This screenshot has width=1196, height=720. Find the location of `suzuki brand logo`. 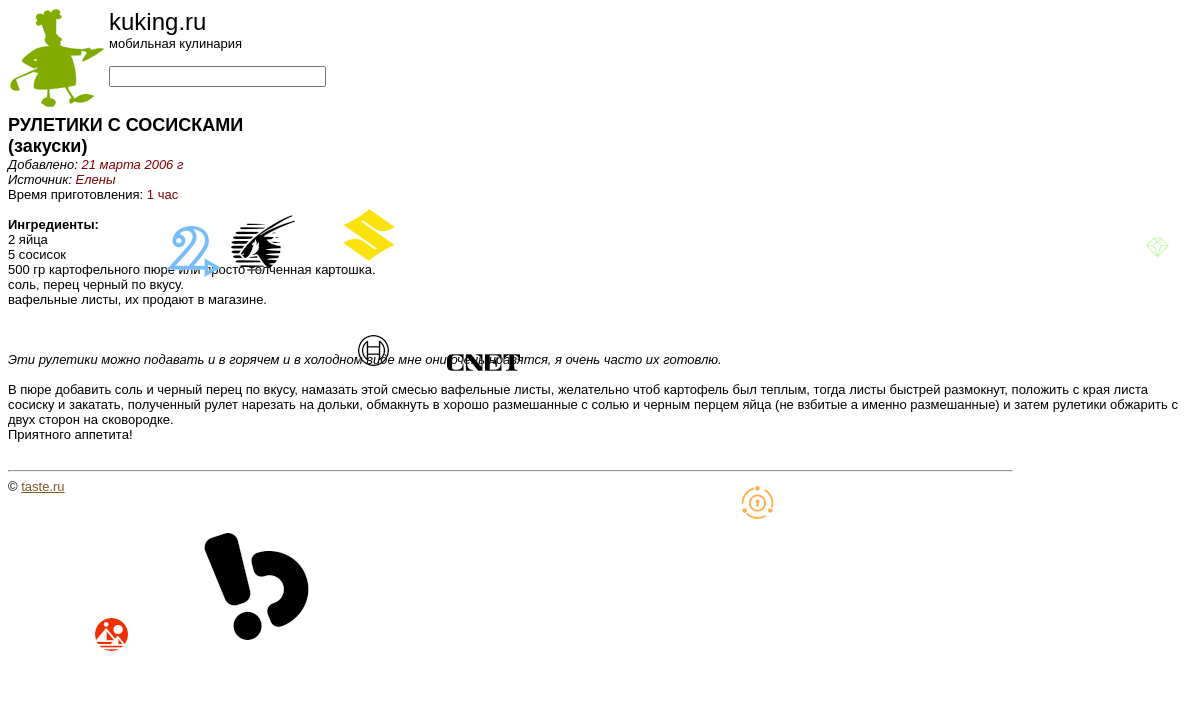

suzuki brand logo is located at coordinates (369, 235).